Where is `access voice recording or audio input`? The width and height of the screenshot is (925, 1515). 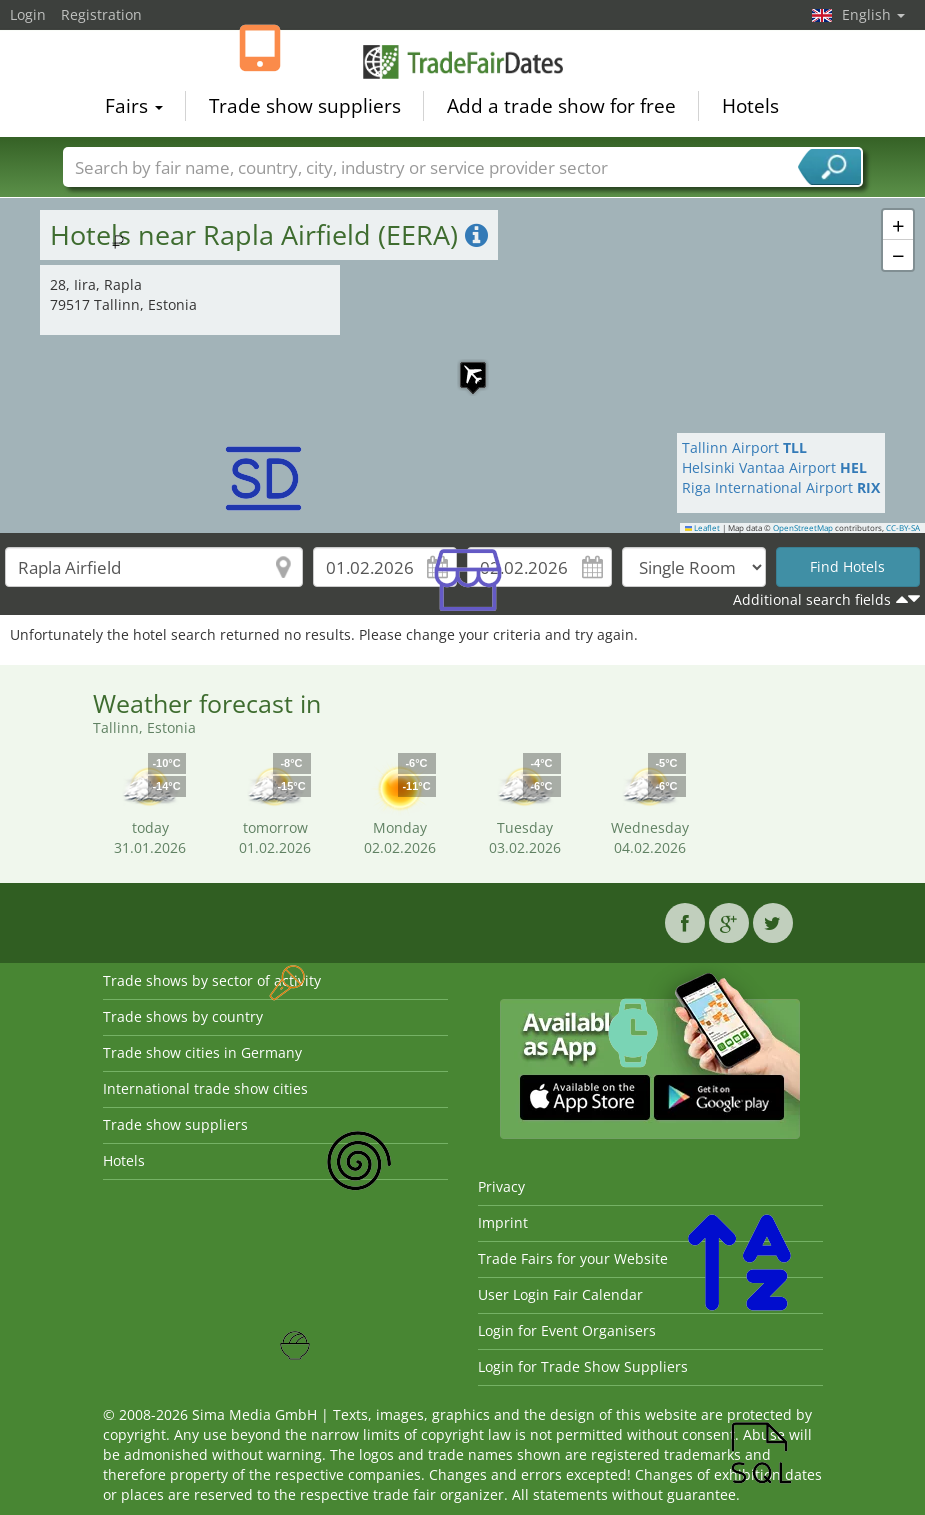 access voice recording or audio input is located at coordinates (286, 983).